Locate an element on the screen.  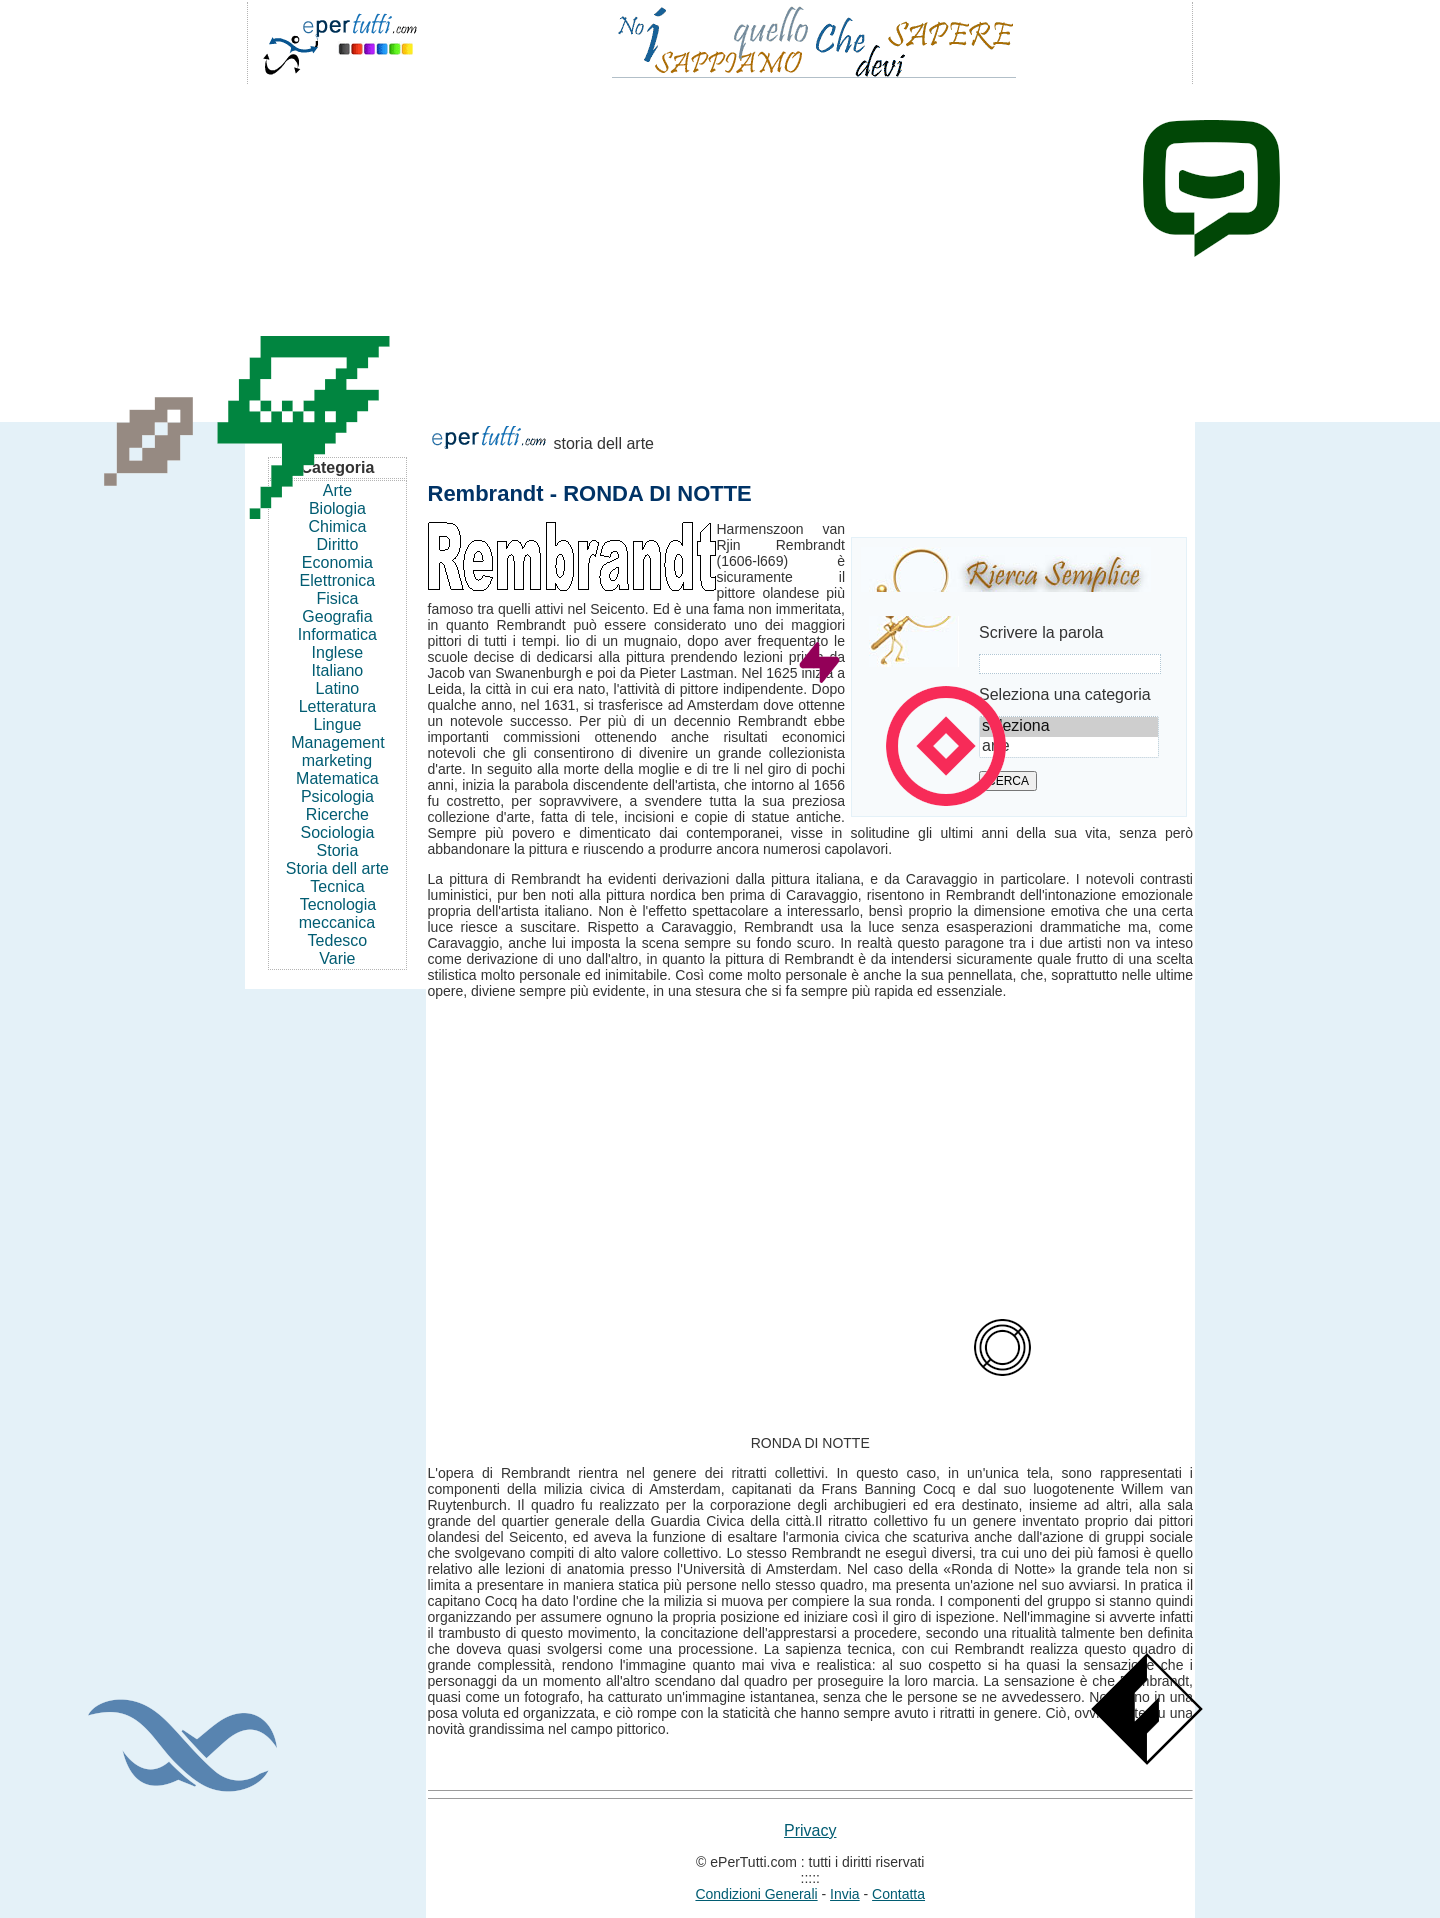
mintbit brand logo is located at coordinates (148, 441).